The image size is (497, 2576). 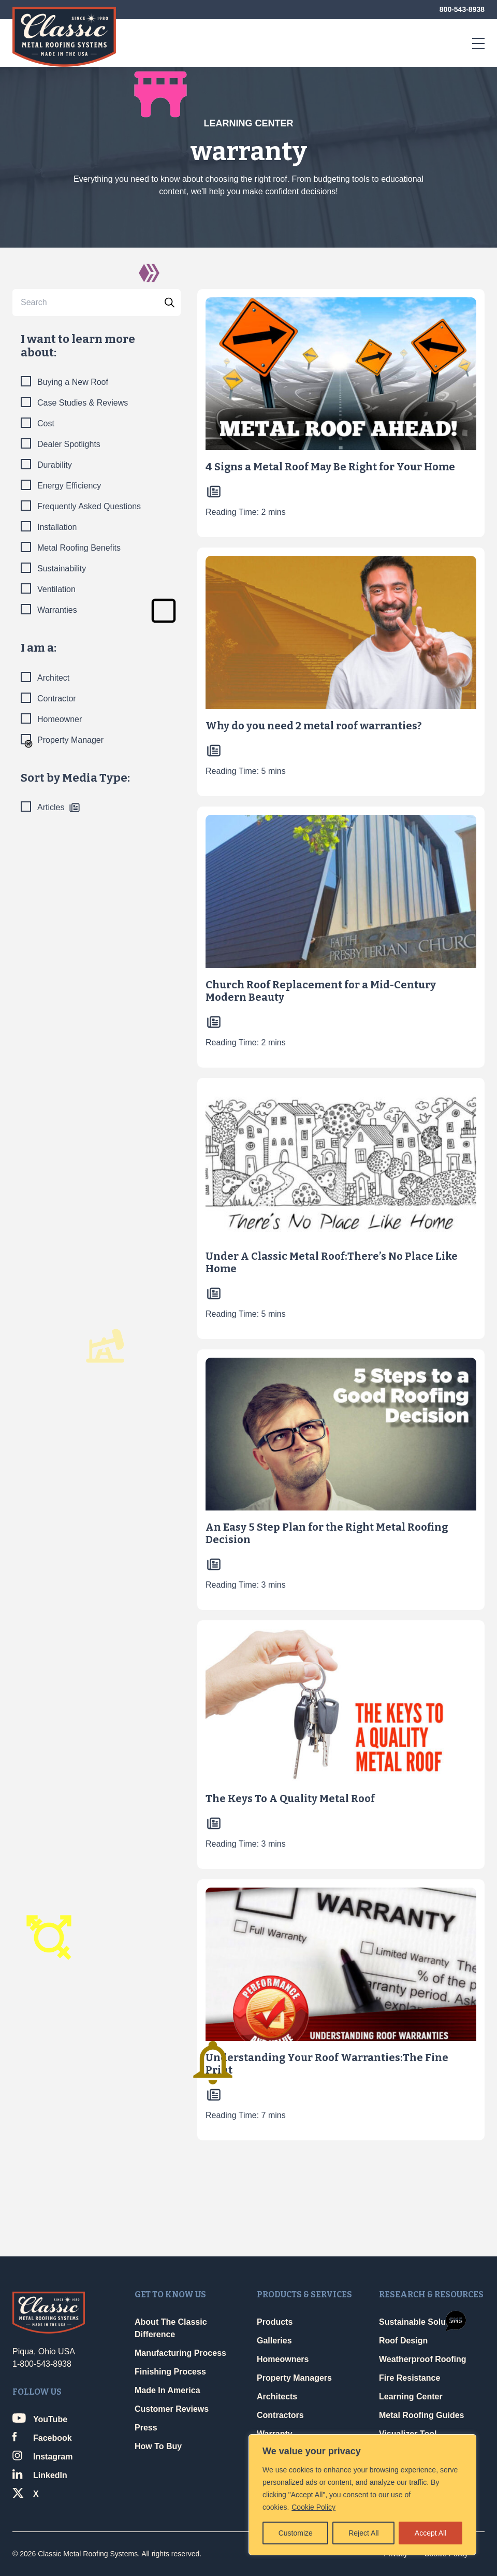 What do you see at coordinates (149, 273) in the screenshot?
I see `hive blockchain platform logo` at bounding box center [149, 273].